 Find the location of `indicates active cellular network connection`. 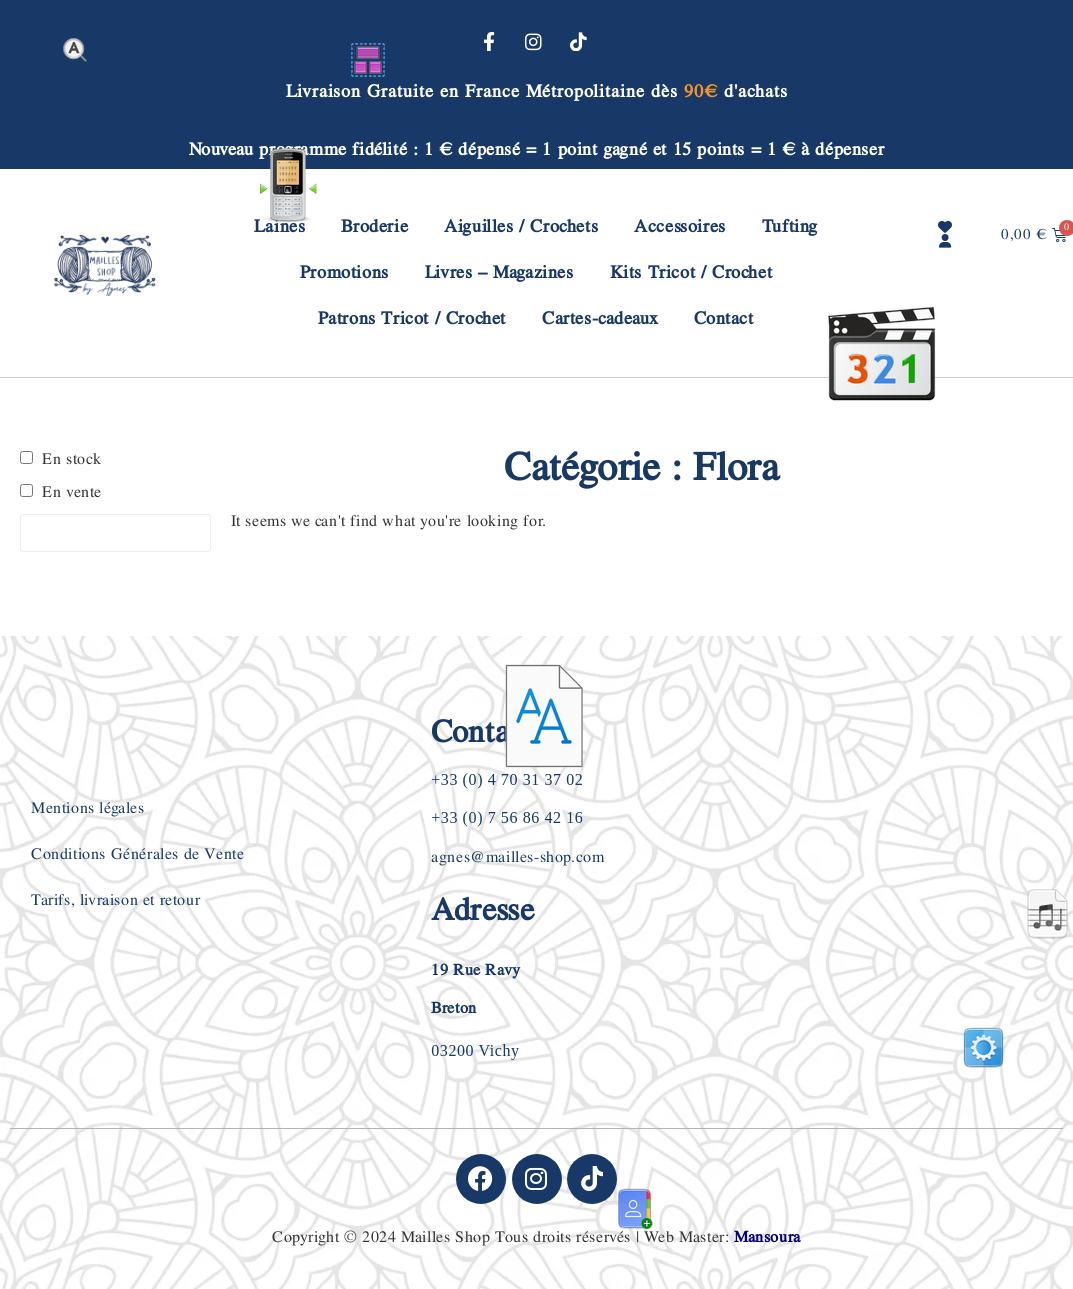

indicates active cellular network connection is located at coordinates (289, 186).